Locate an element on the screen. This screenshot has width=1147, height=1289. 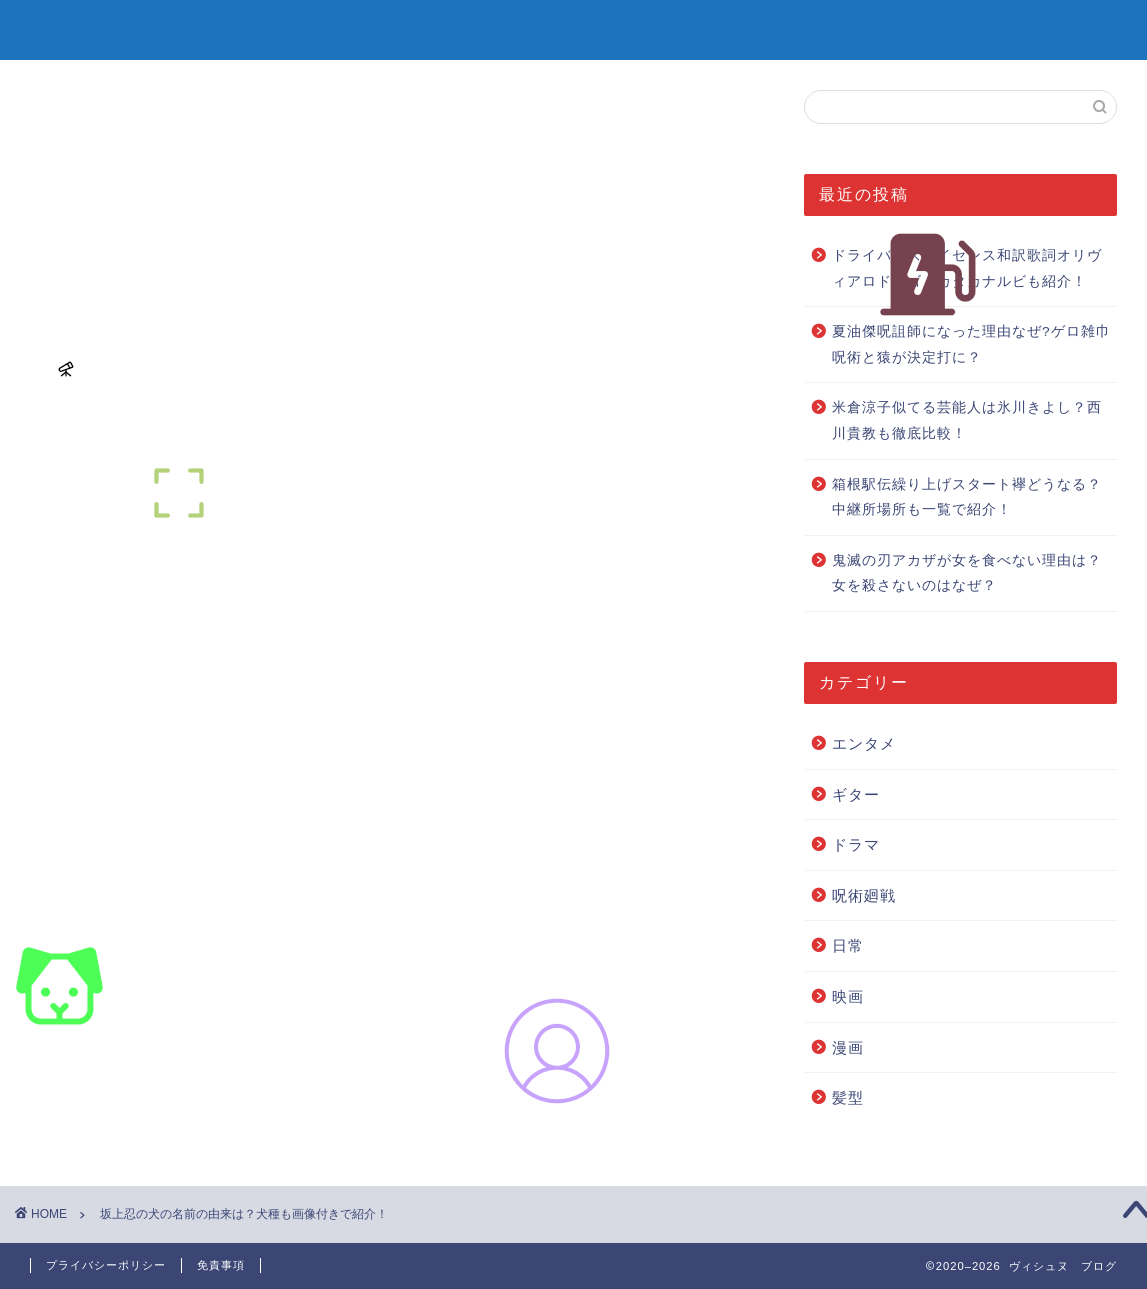
find nearby EV charging stations is located at coordinates (924, 274).